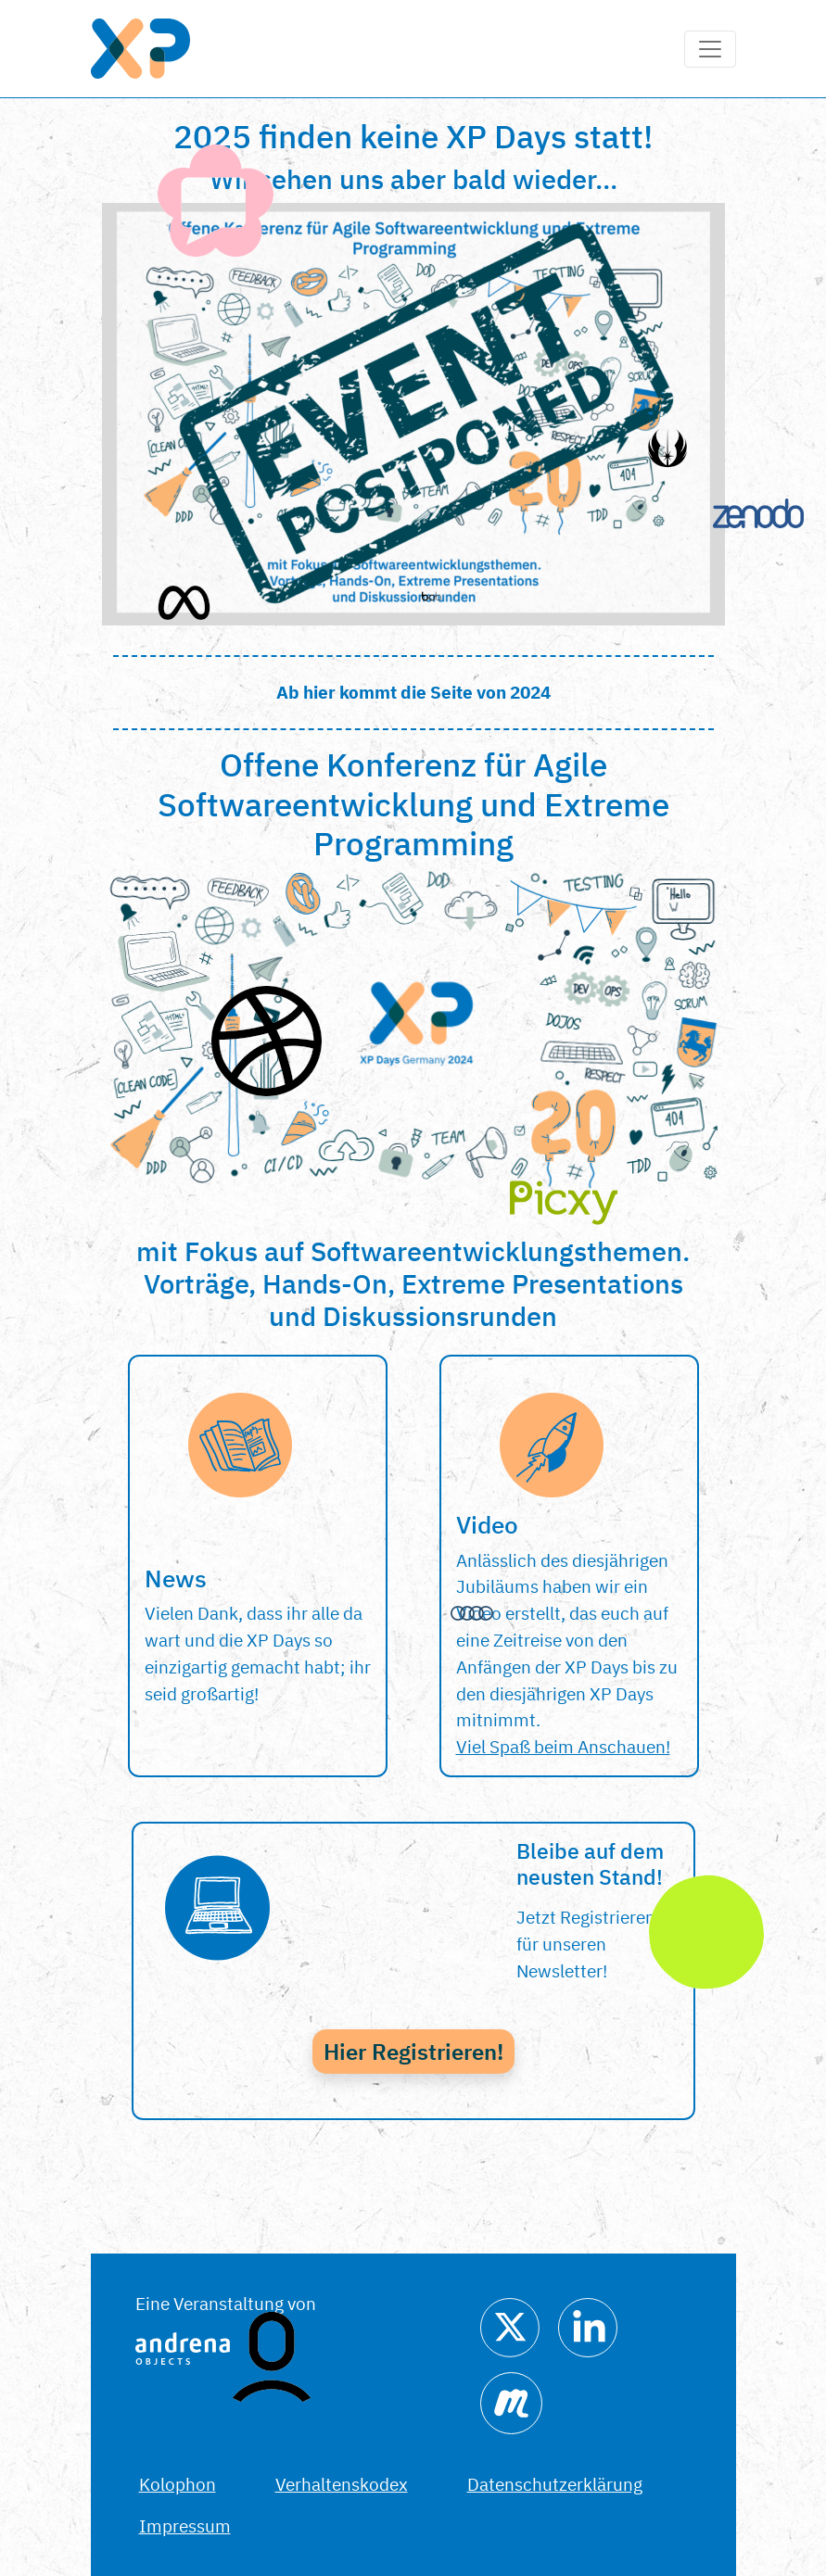 This screenshot has height=2576, width=826. What do you see at coordinates (215, 200) in the screenshot?
I see `webrtc logo indicating real-time communication features` at bounding box center [215, 200].